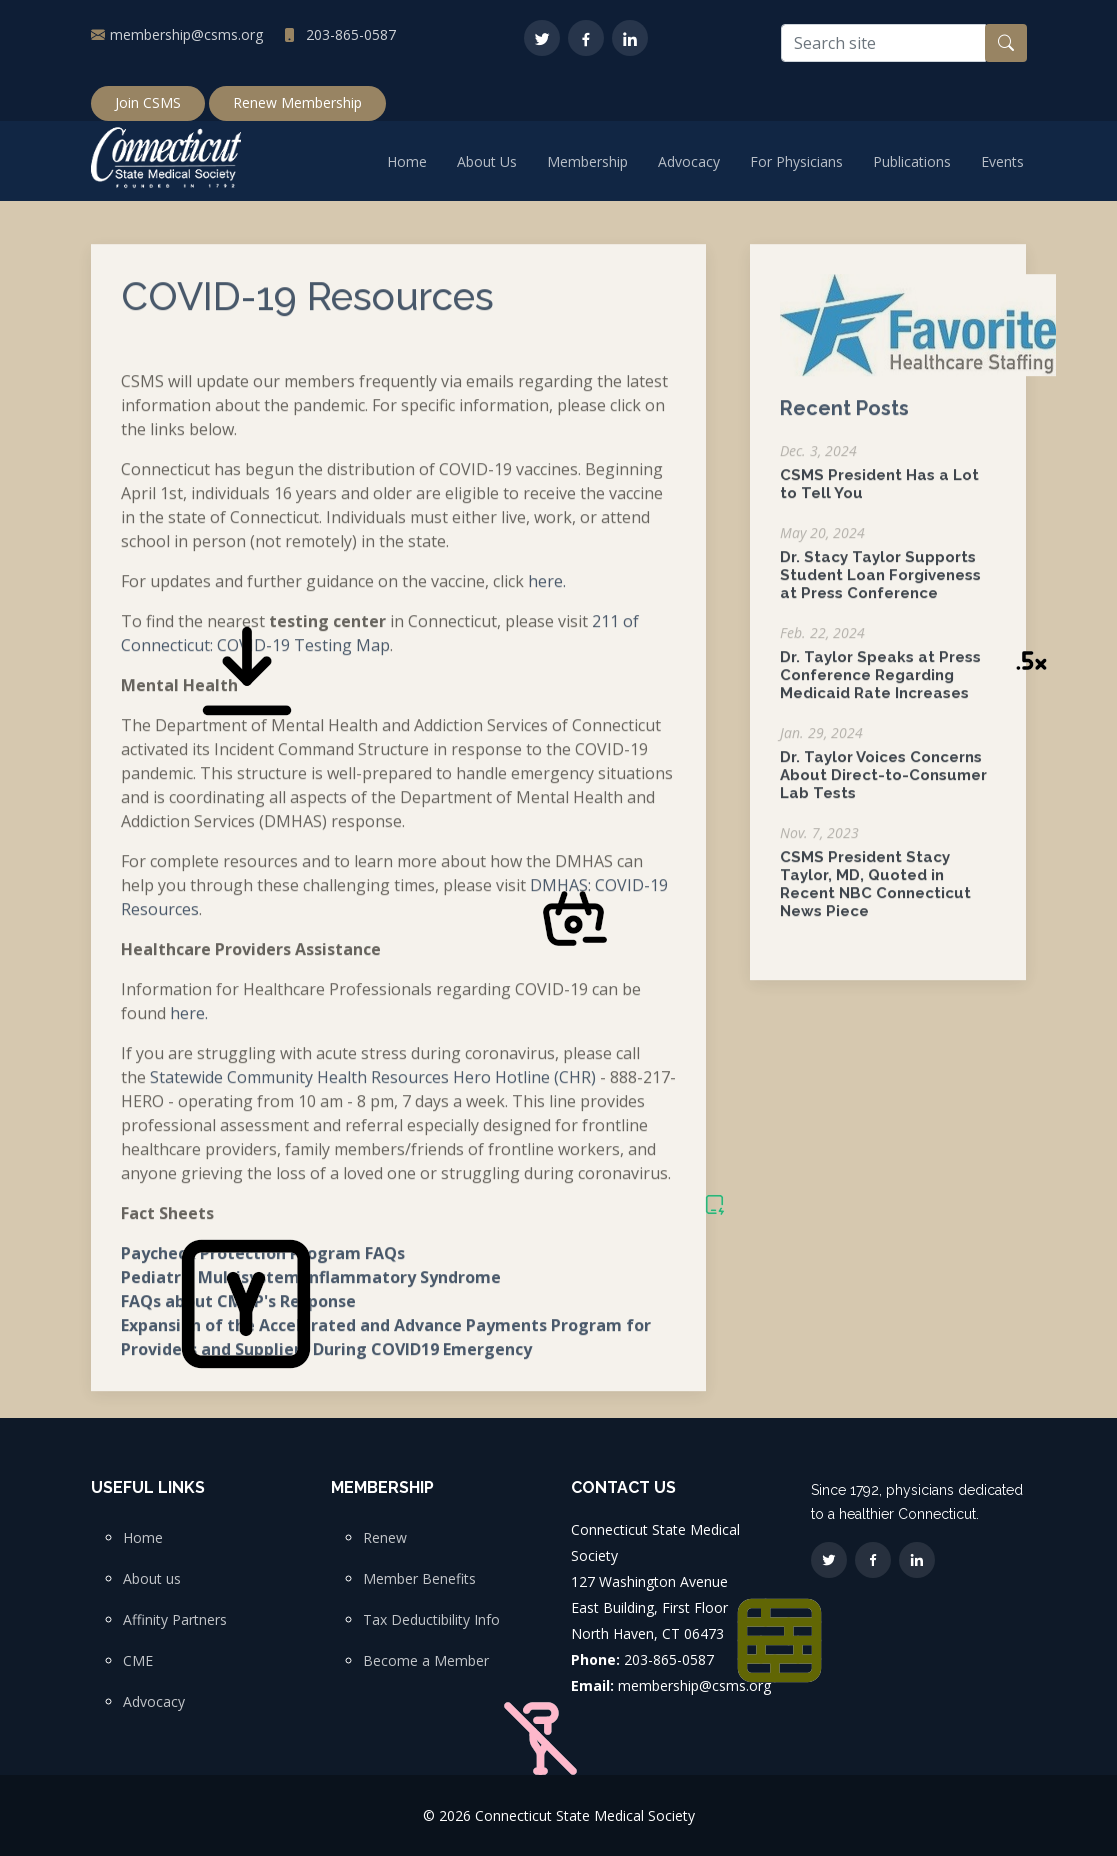 The width and height of the screenshot is (1117, 1856). Describe the element at coordinates (247, 671) in the screenshot. I see `download file to device` at that location.